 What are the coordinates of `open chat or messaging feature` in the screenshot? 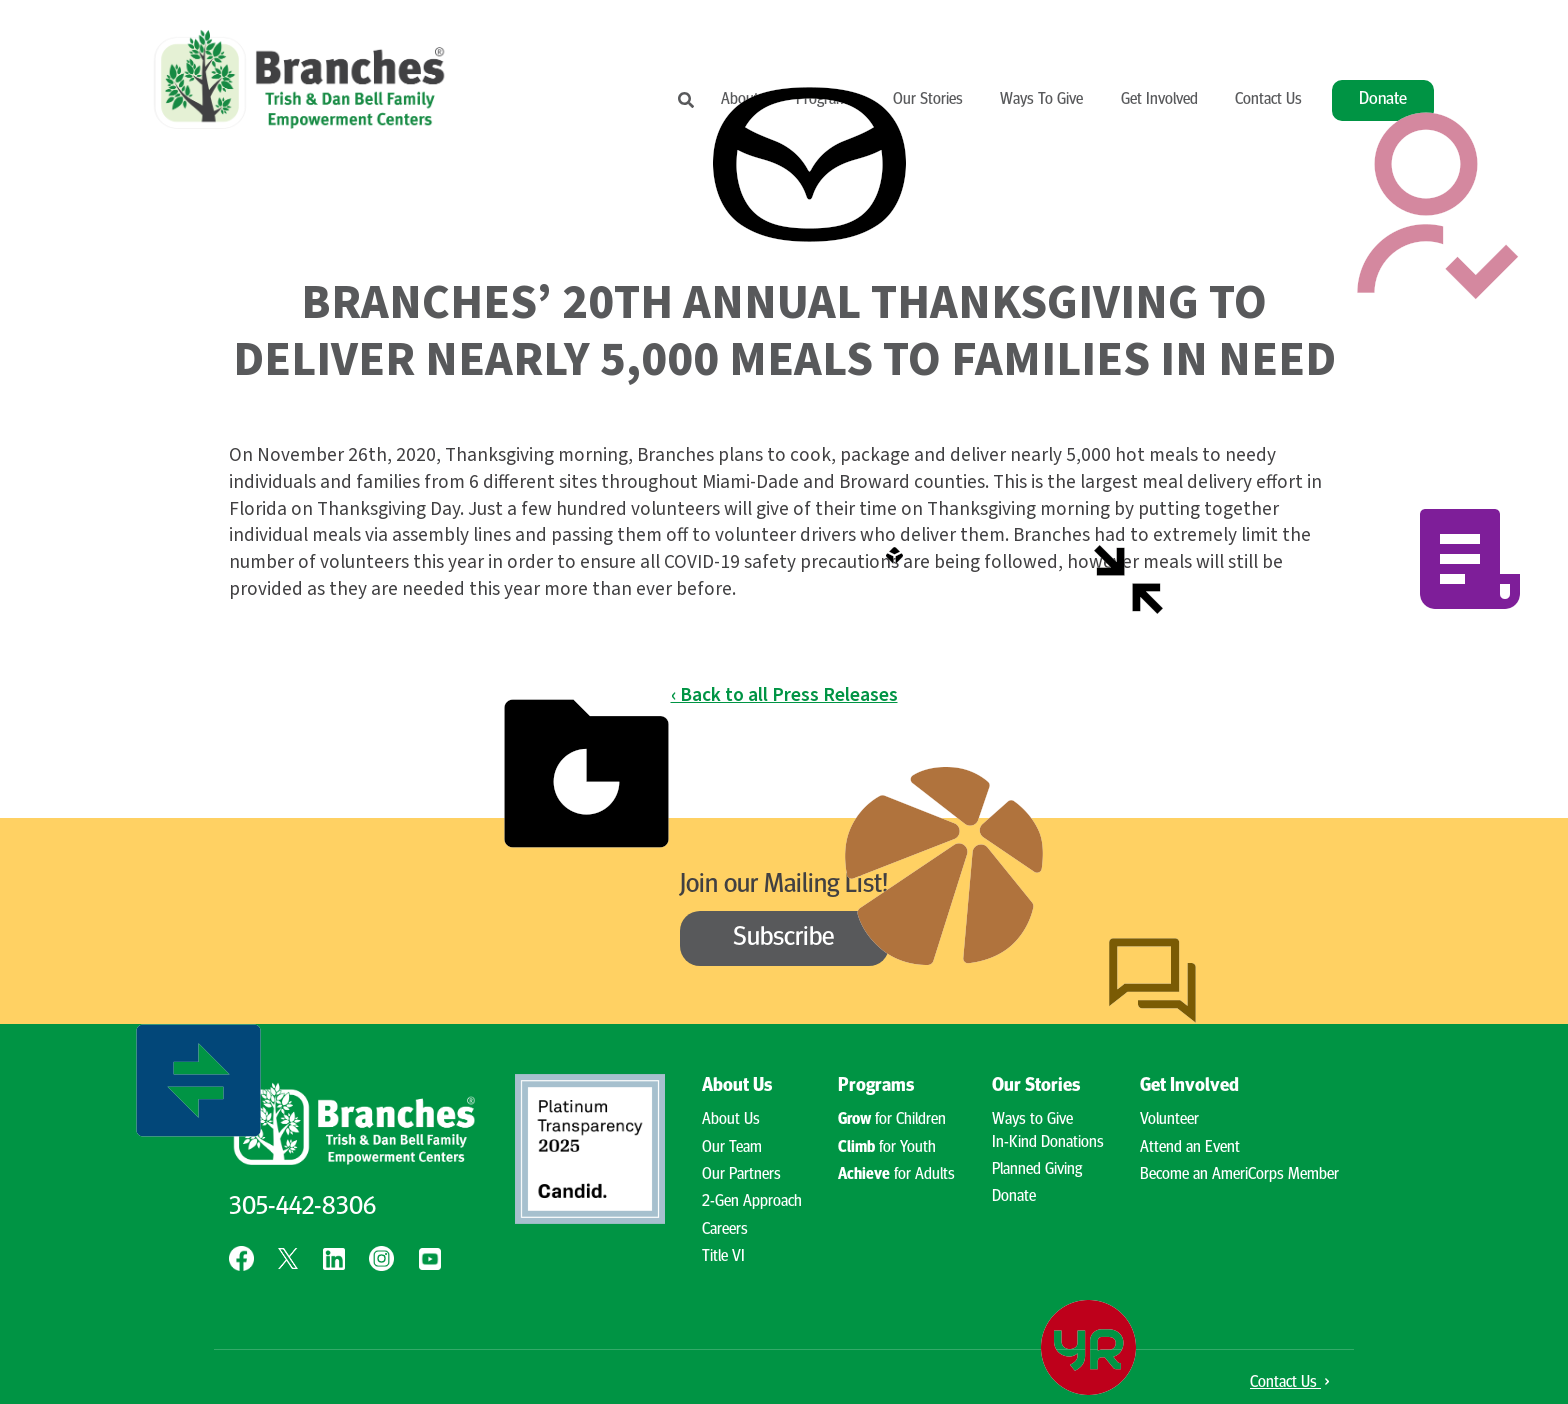 It's located at (1154, 979).